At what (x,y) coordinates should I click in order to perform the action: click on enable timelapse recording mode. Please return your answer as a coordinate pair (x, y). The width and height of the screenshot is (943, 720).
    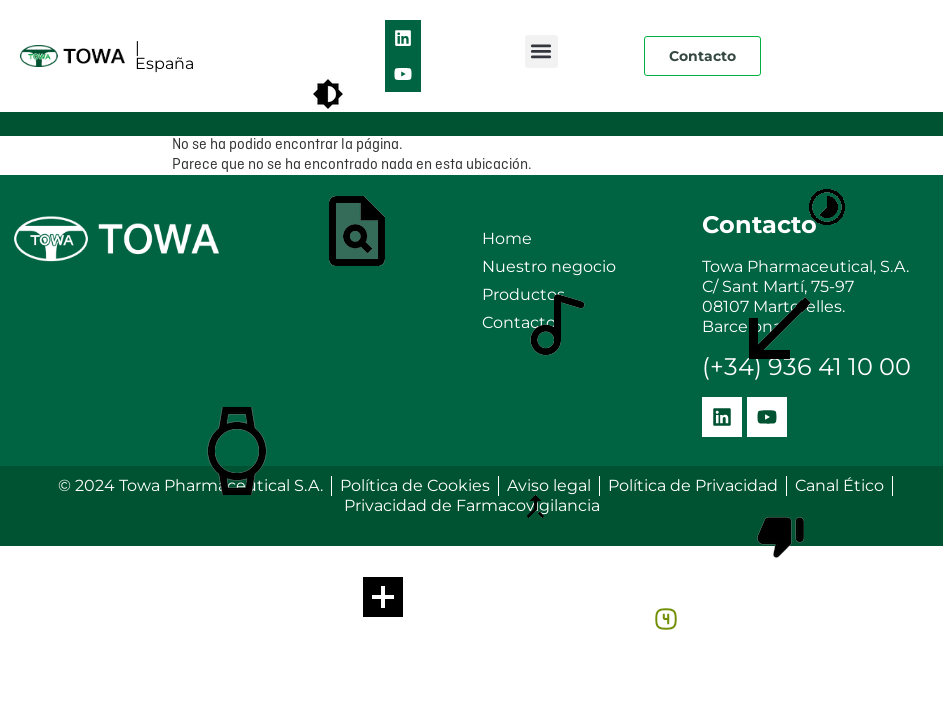
    Looking at the image, I should click on (827, 207).